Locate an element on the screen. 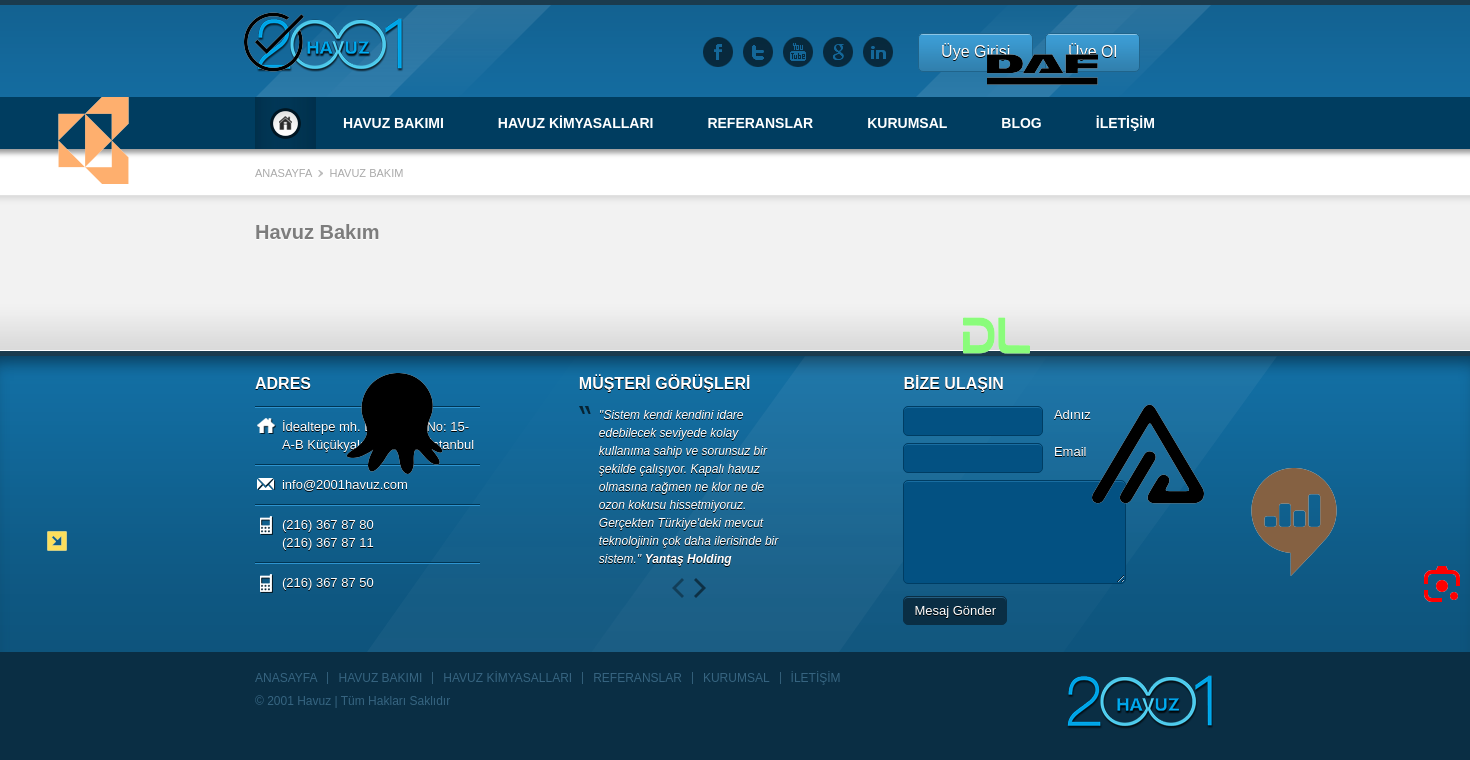 This screenshot has width=1470, height=760. open the AList file management application is located at coordinates (1148, 454).